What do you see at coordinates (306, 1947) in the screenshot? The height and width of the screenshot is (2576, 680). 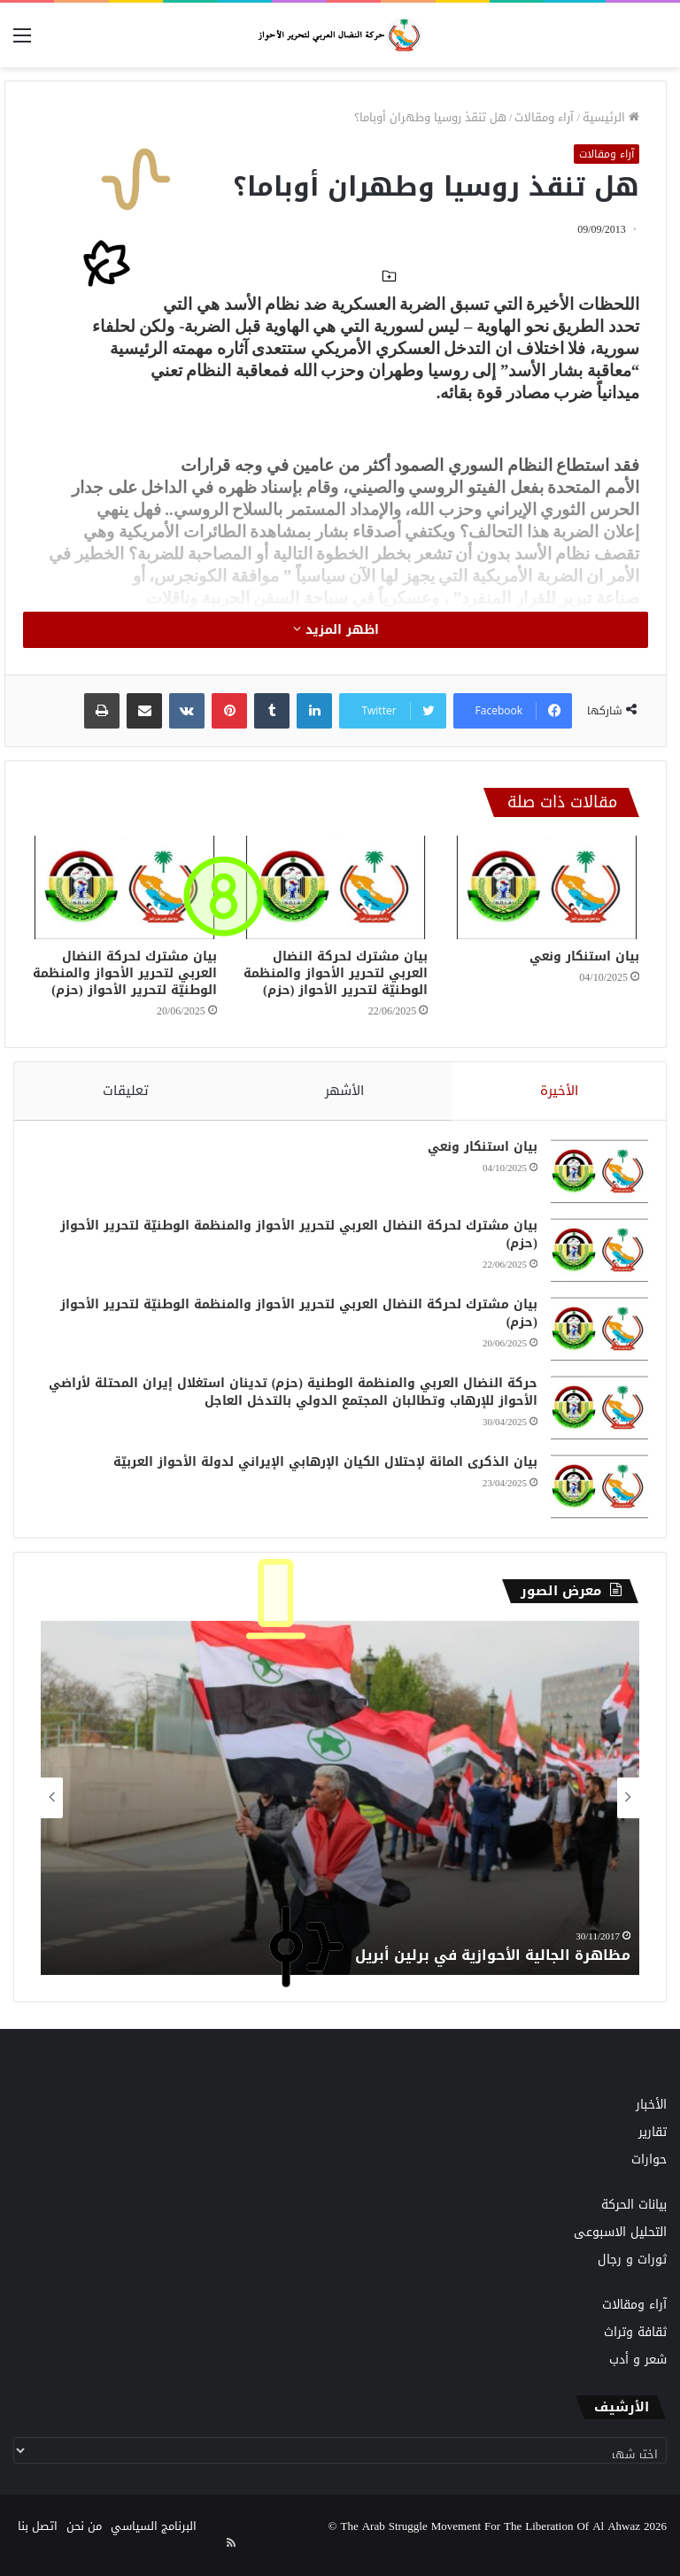 I see `perform a git cherry-pick operation` at bounding box center [306, 1947].